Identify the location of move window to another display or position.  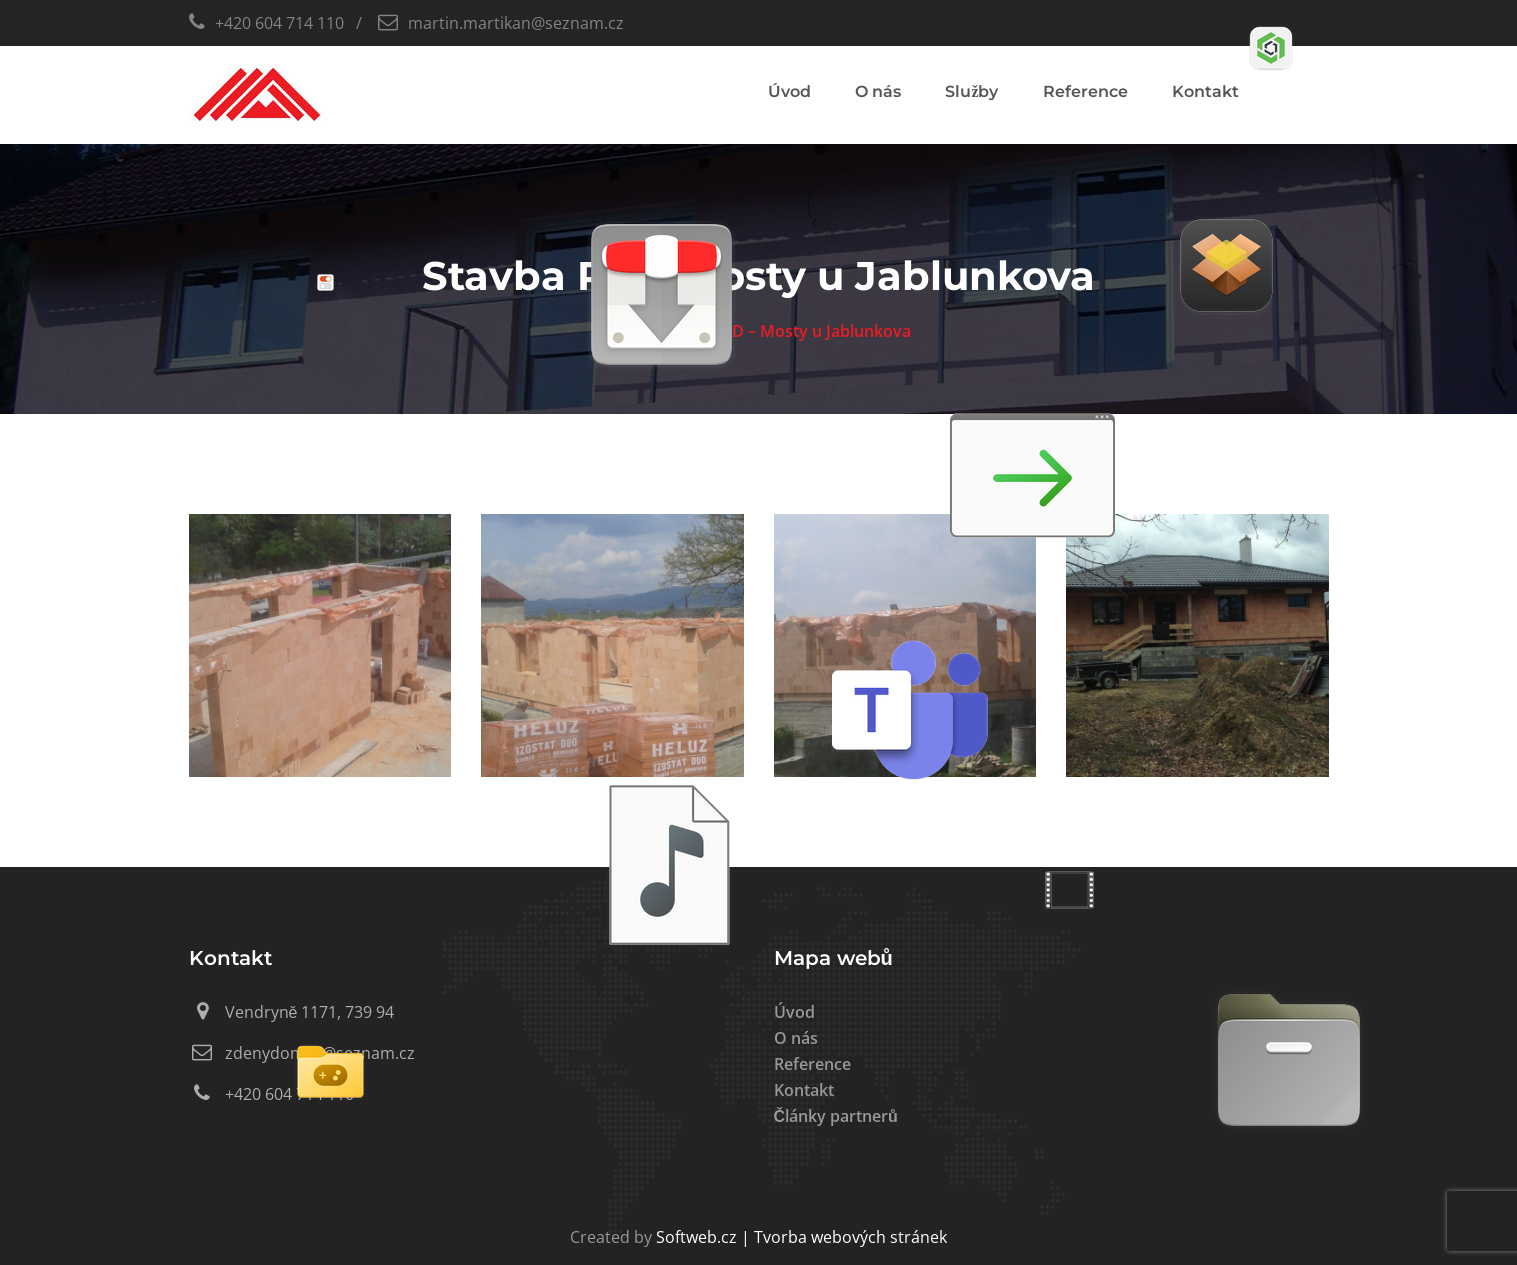
(1032, 475).